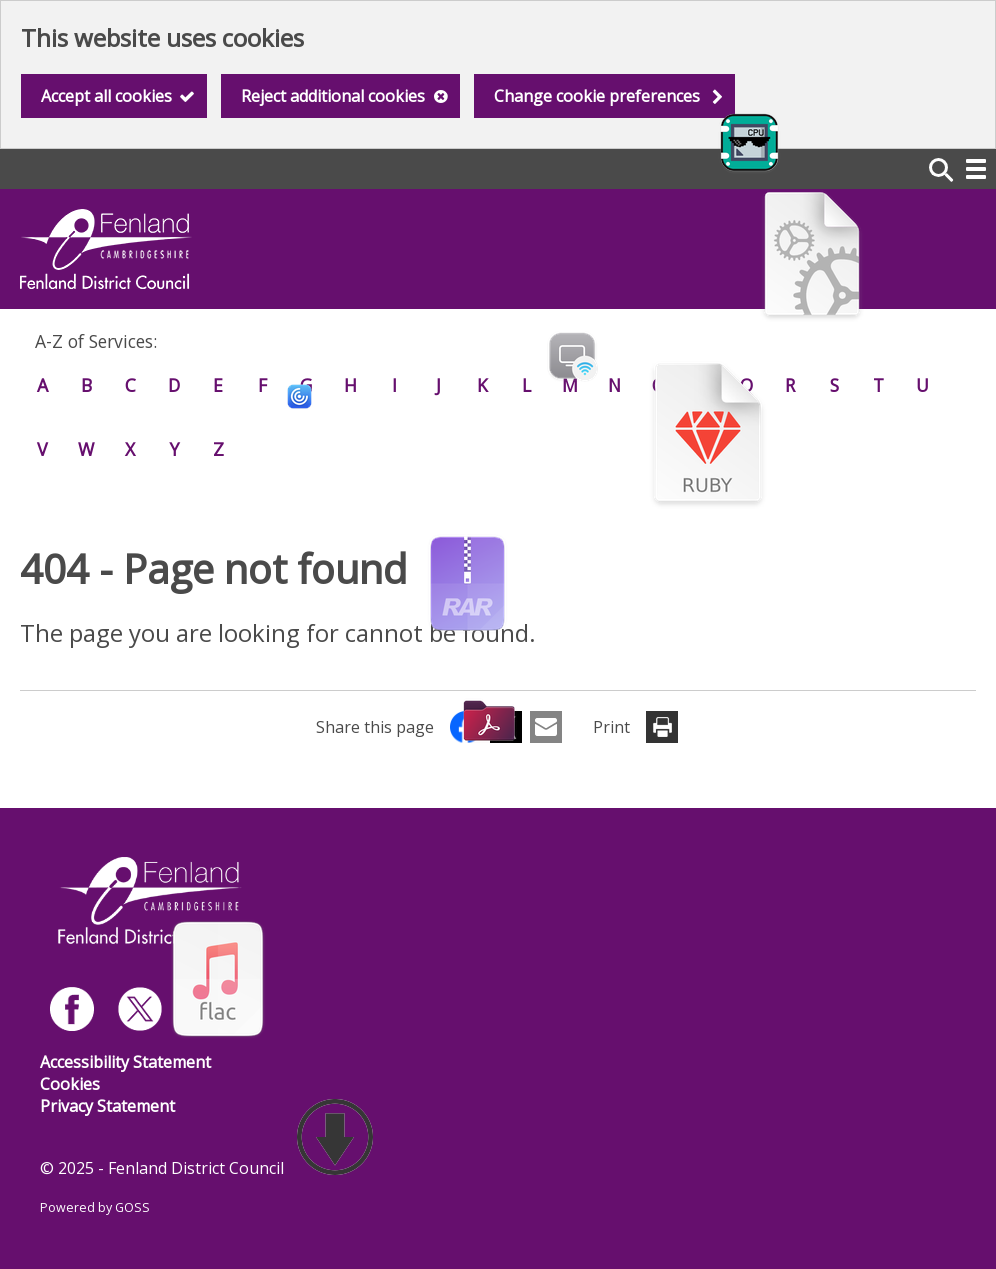 The height and width of the screenshot is (1269, 996). Describe the element at coordinates (299, 396) in the screenshot. I see `open citrix workspace app` at that location.